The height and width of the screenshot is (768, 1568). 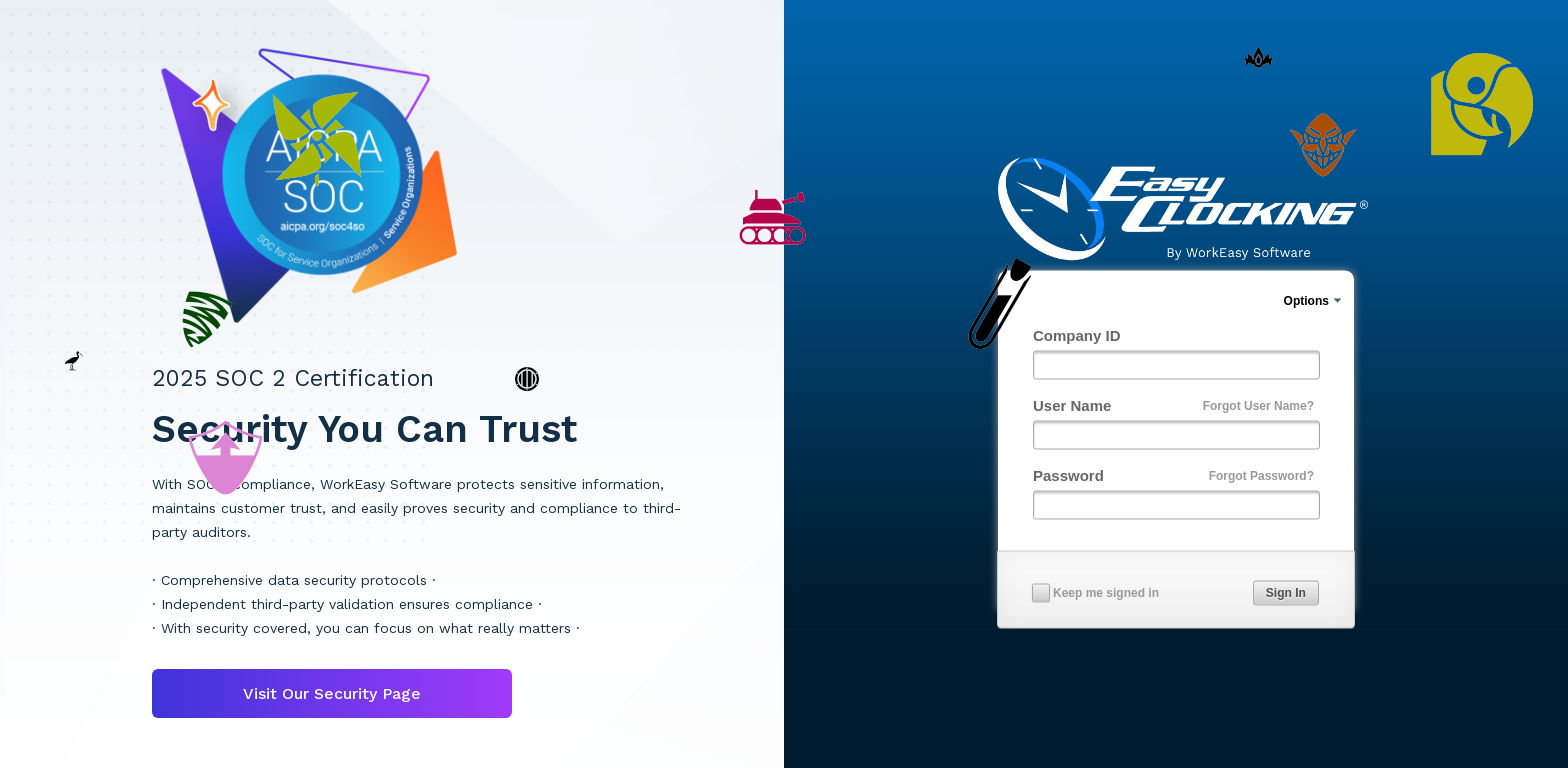 I want to click on select goblin character or enemy type, so click(x=1323, y=145).